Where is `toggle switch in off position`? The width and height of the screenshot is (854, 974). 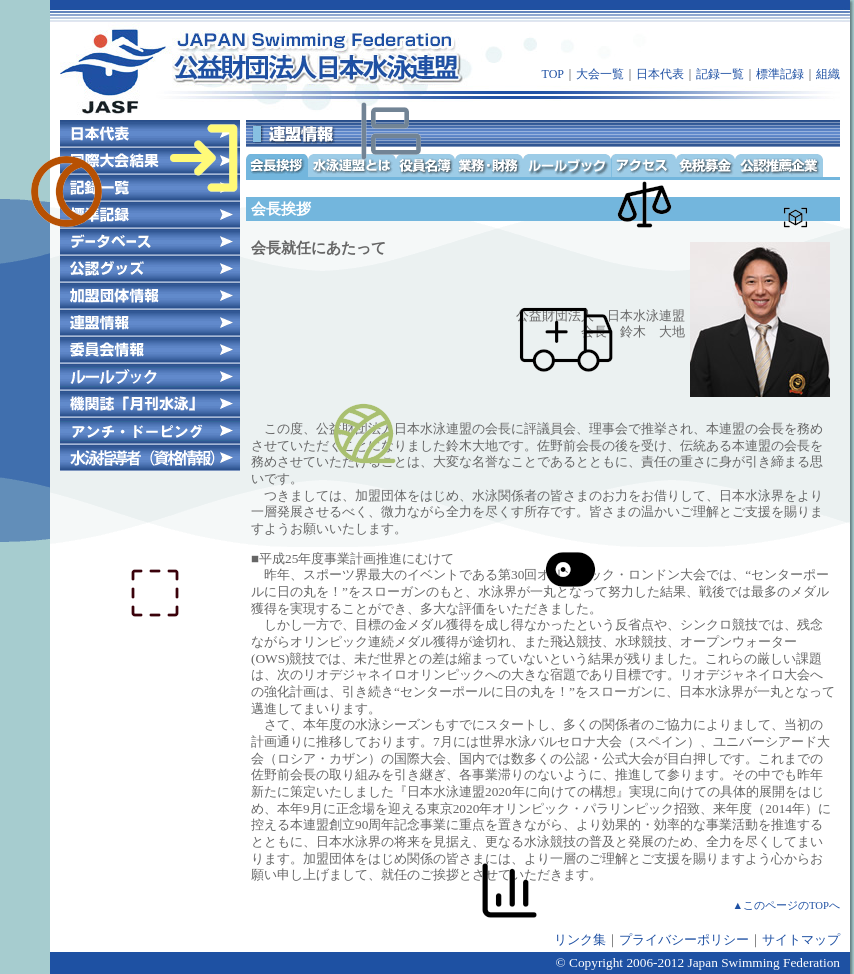
toggle switch in off position is located at coordinates (570, 569).